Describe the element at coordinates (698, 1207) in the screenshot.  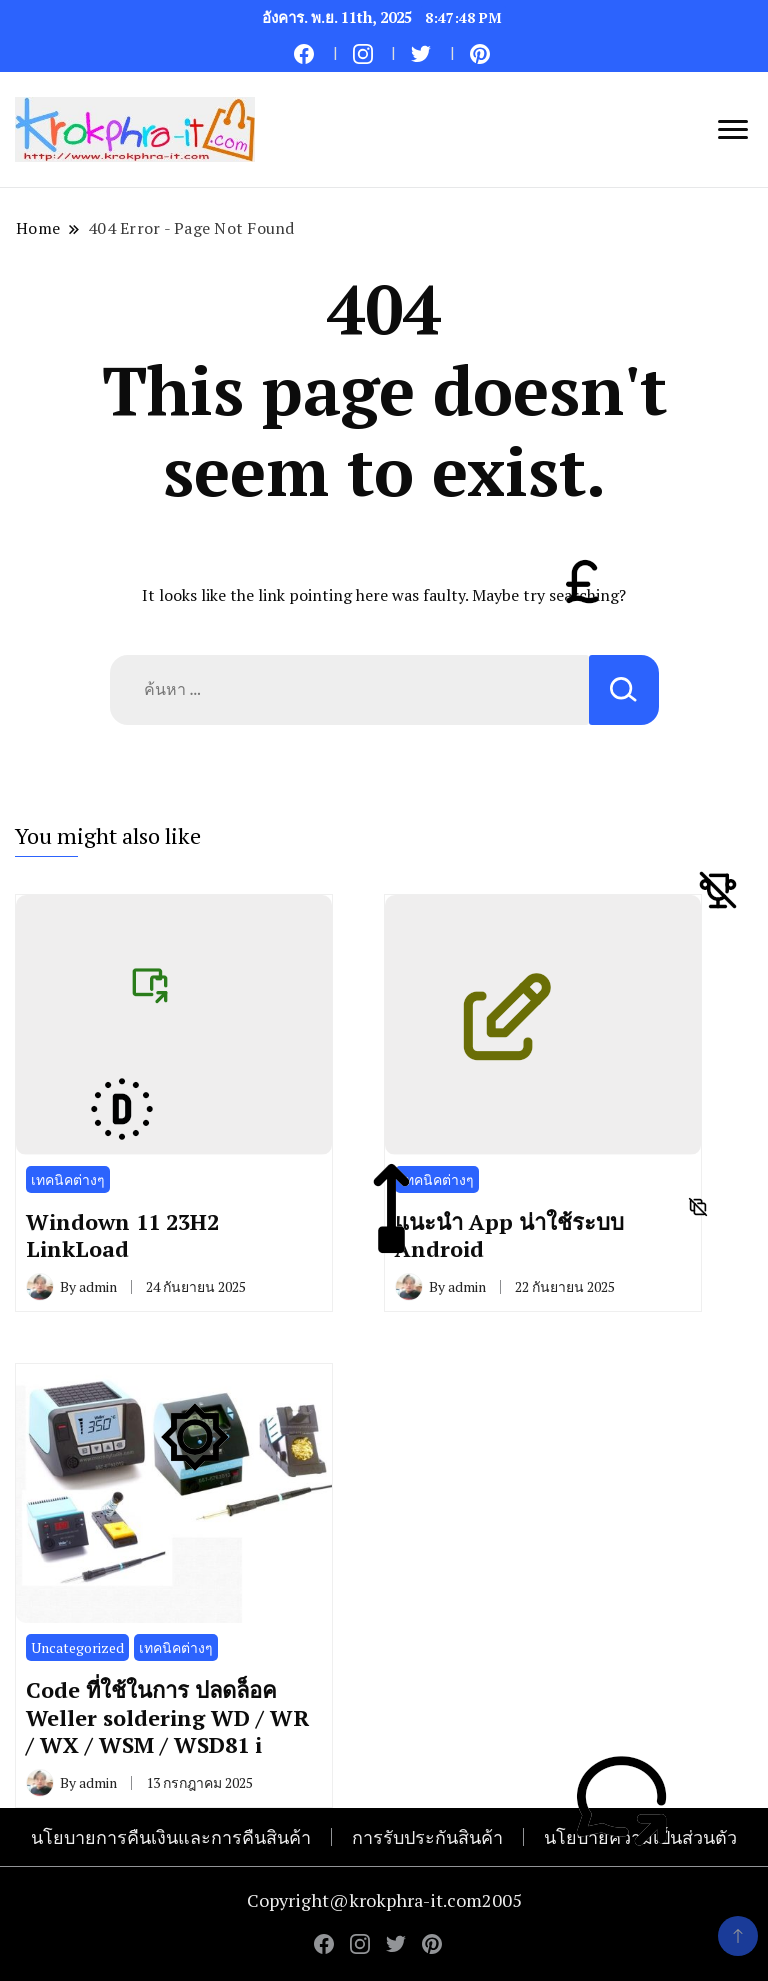
I see `copy function disabled or unavailable` at that location.